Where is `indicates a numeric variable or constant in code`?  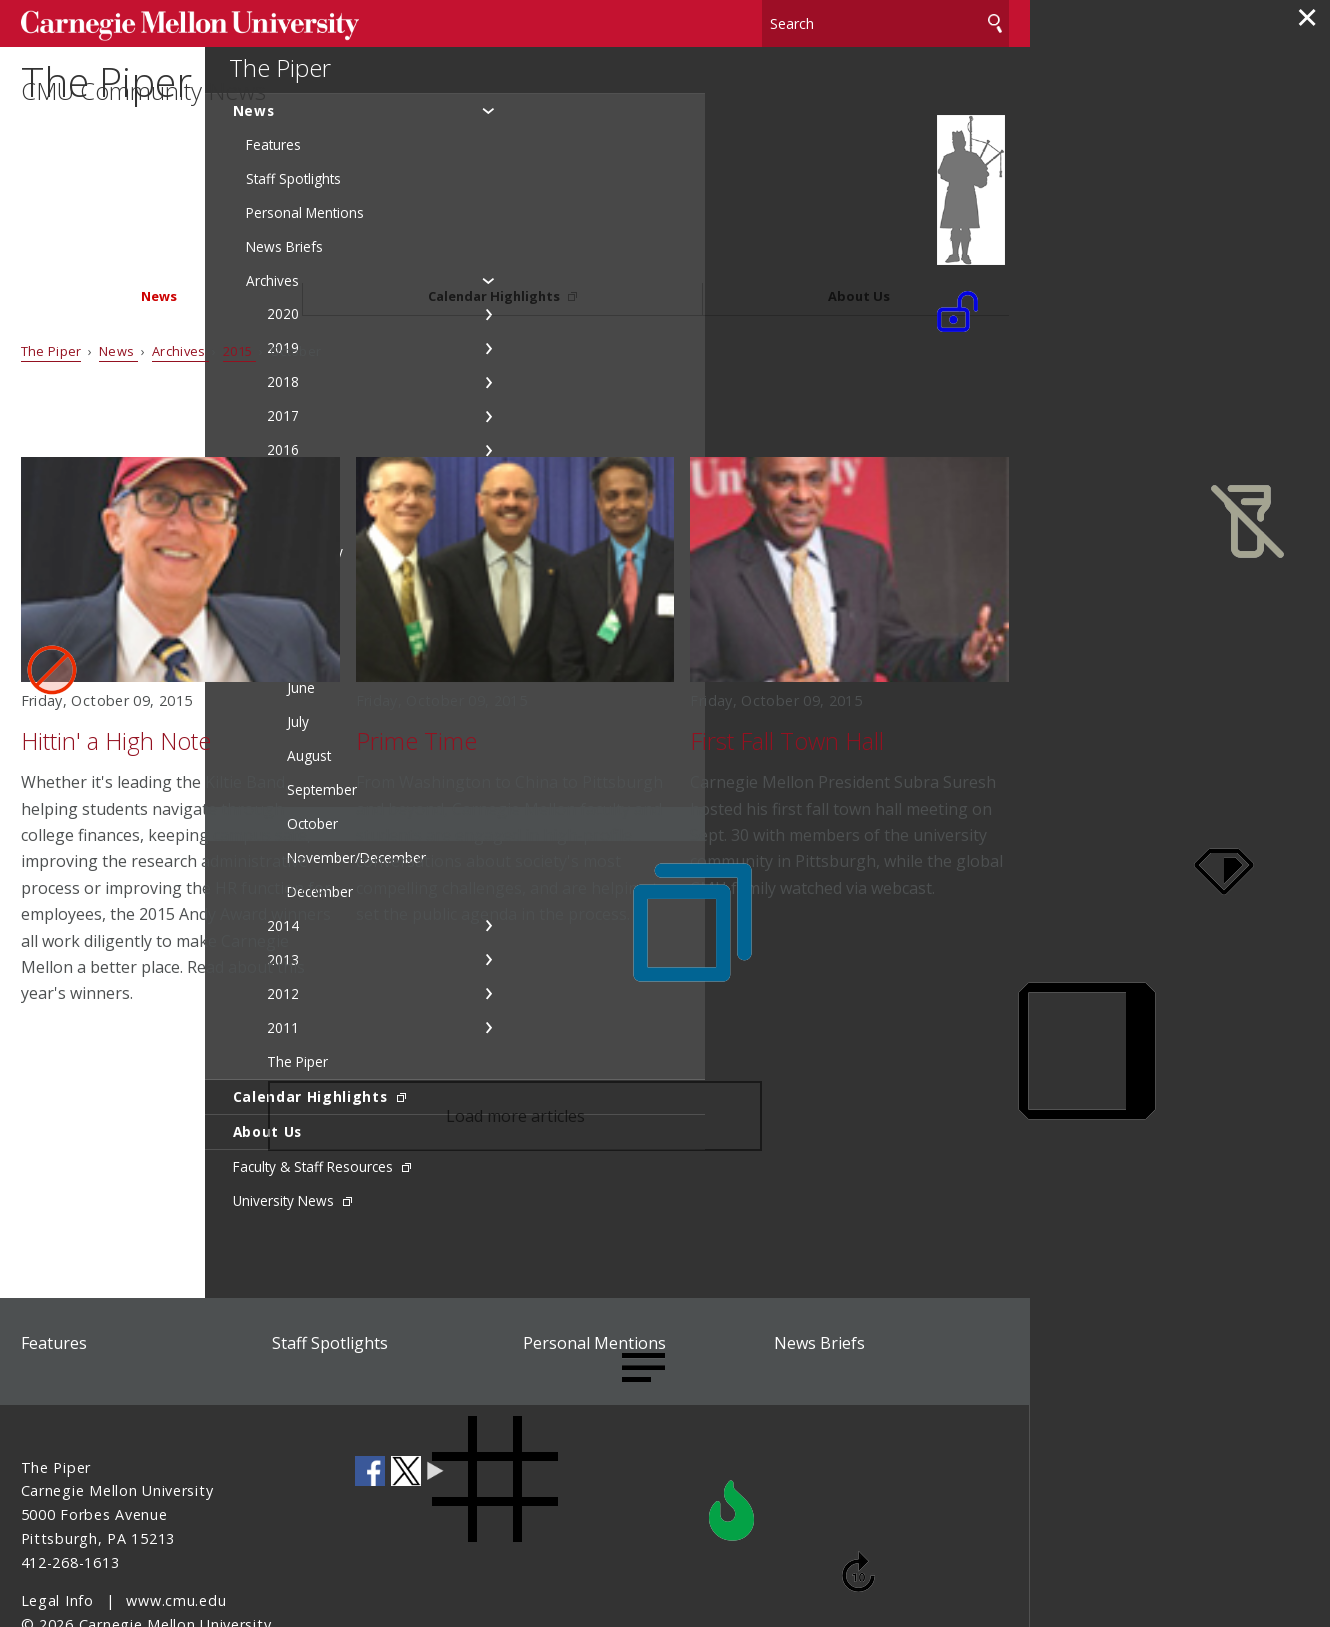 indicates a numeric variable or constant in code is located at coordinates (495, 1479).